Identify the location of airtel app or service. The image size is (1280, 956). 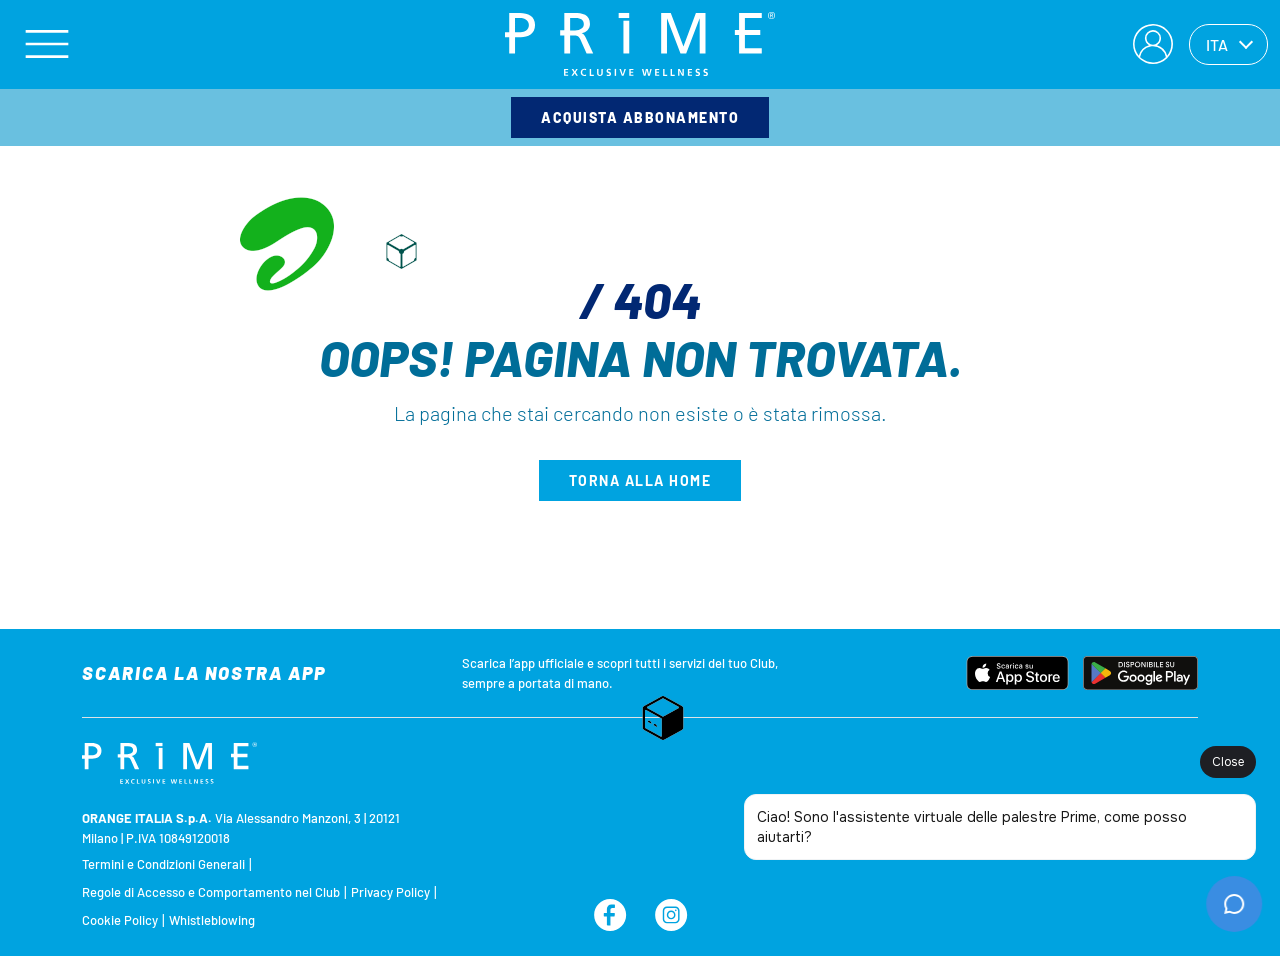
(287, 244).